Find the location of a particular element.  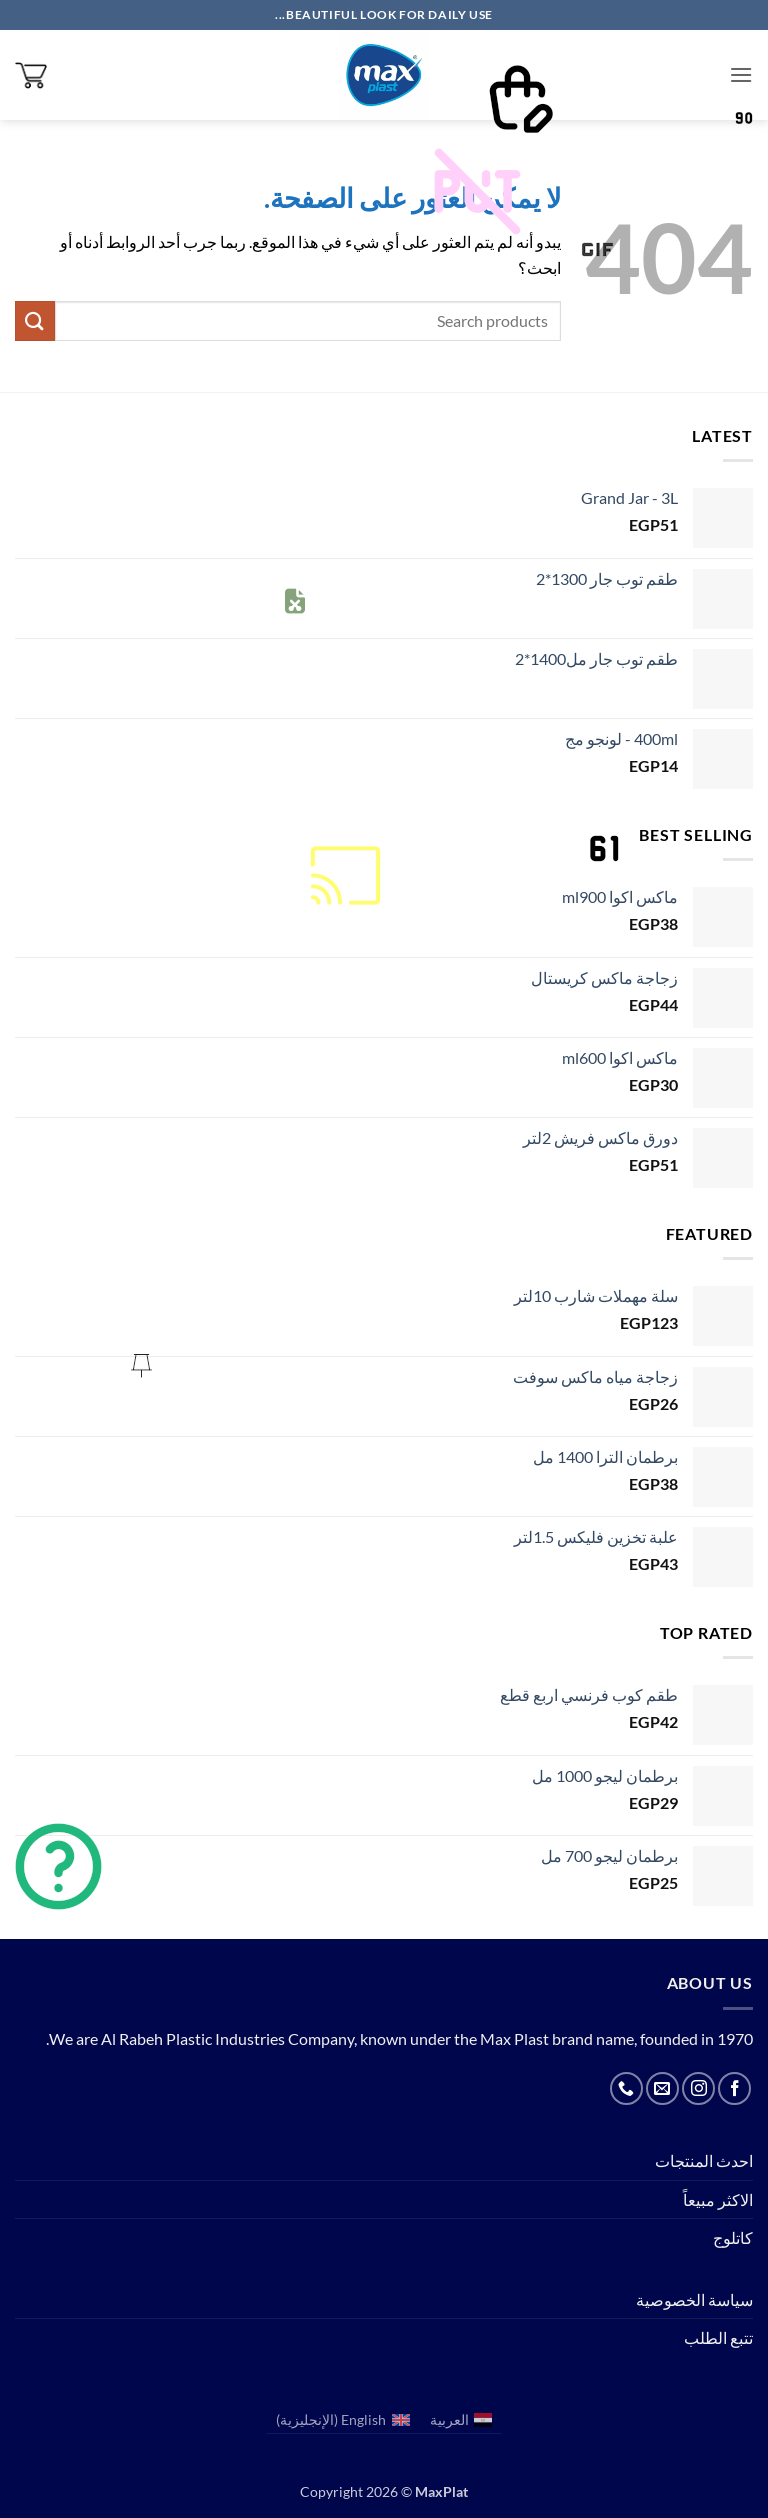

access help or support information is located at coordinates (58, 1866).